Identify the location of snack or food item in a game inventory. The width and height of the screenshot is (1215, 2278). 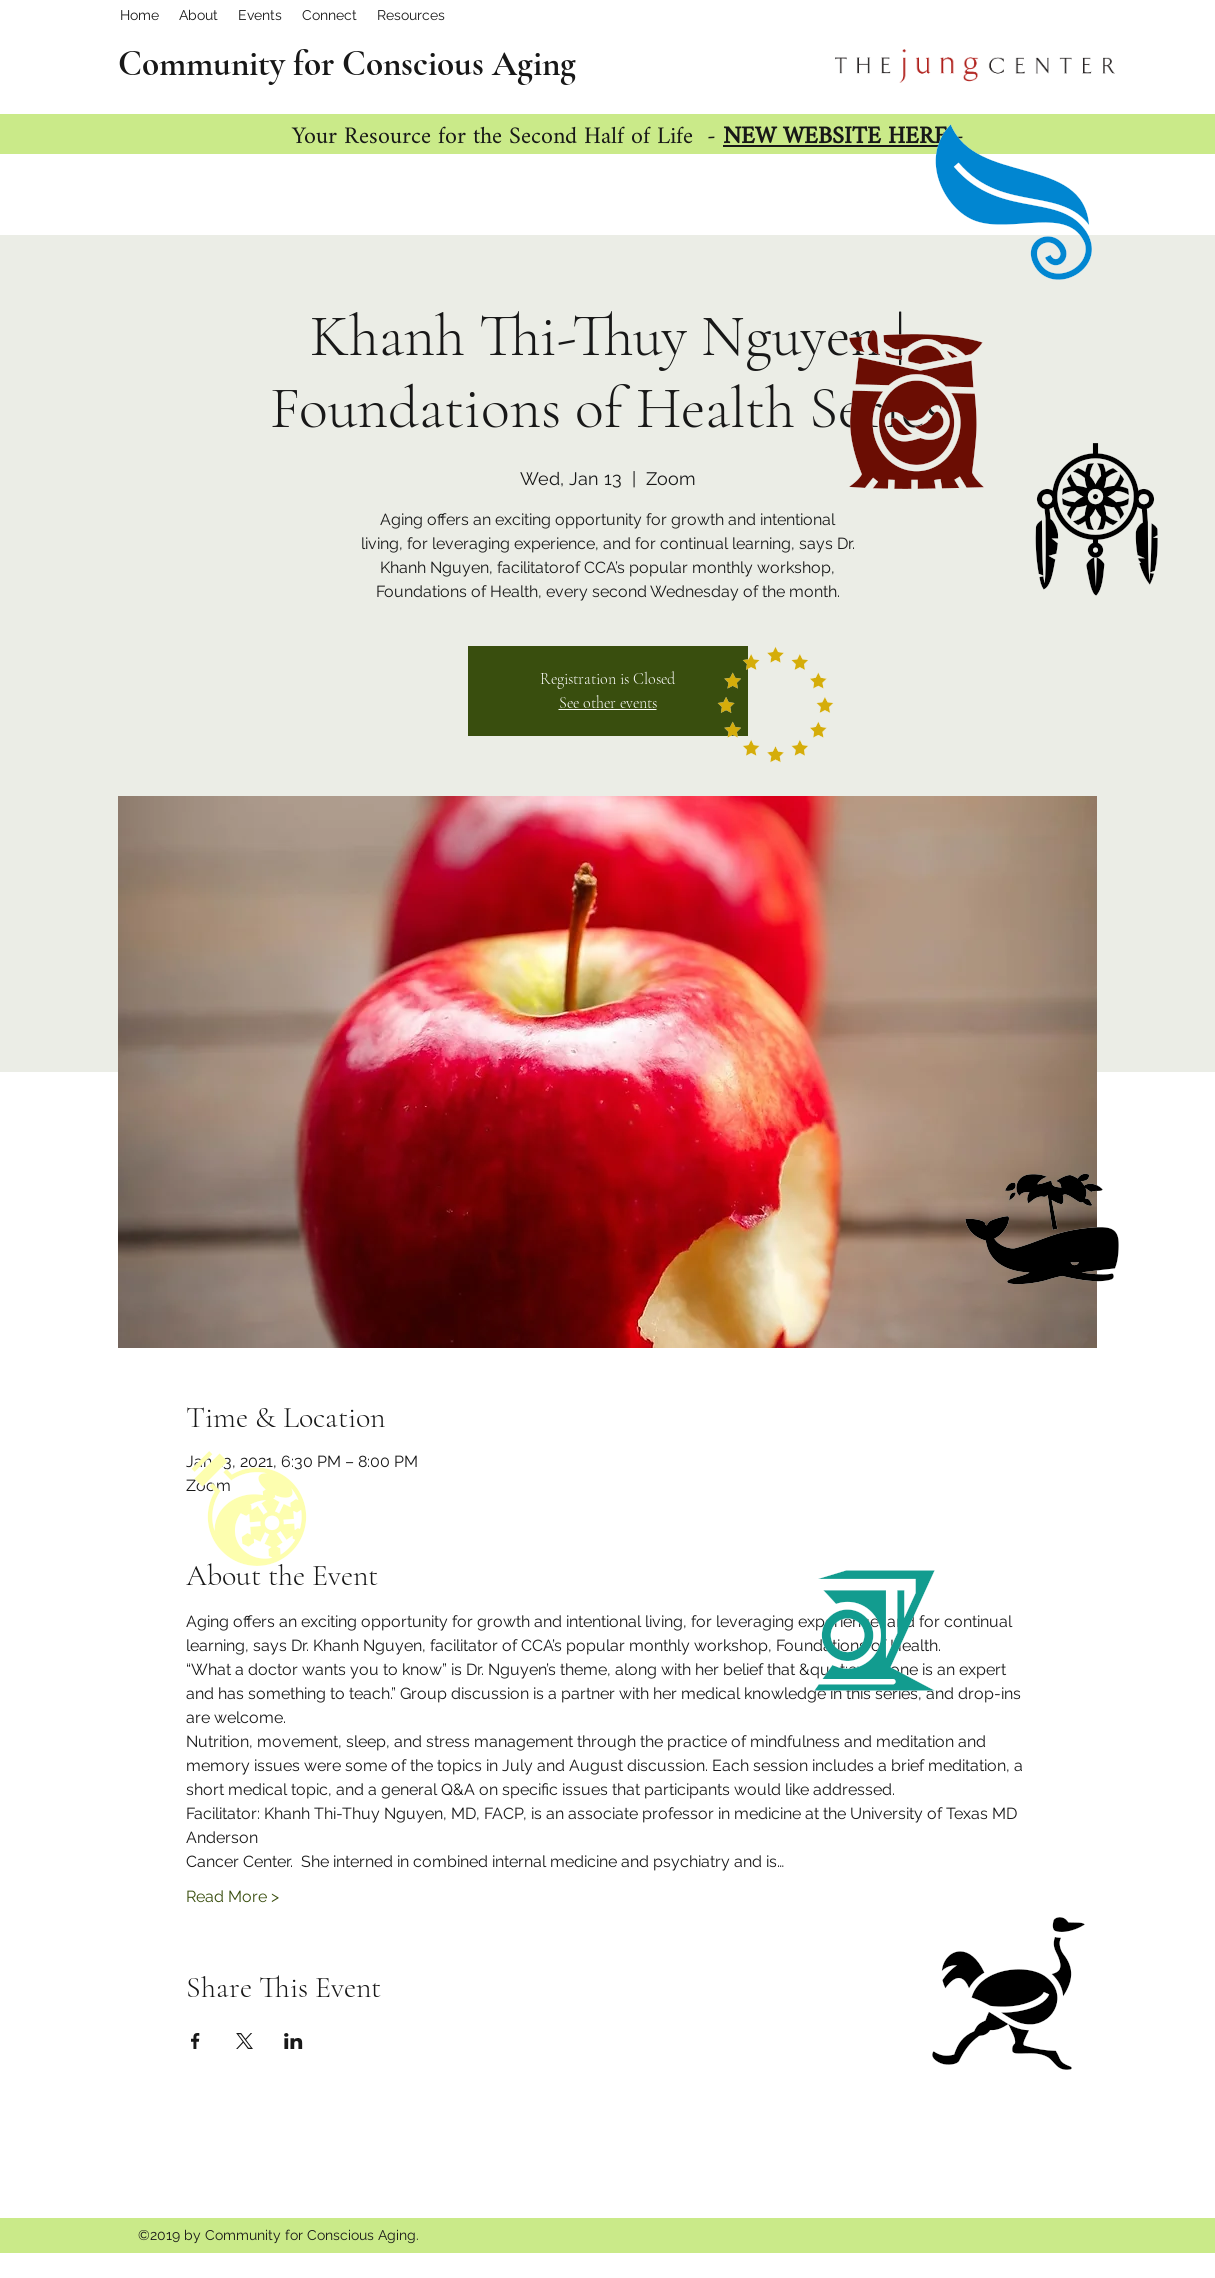
(916, 409).